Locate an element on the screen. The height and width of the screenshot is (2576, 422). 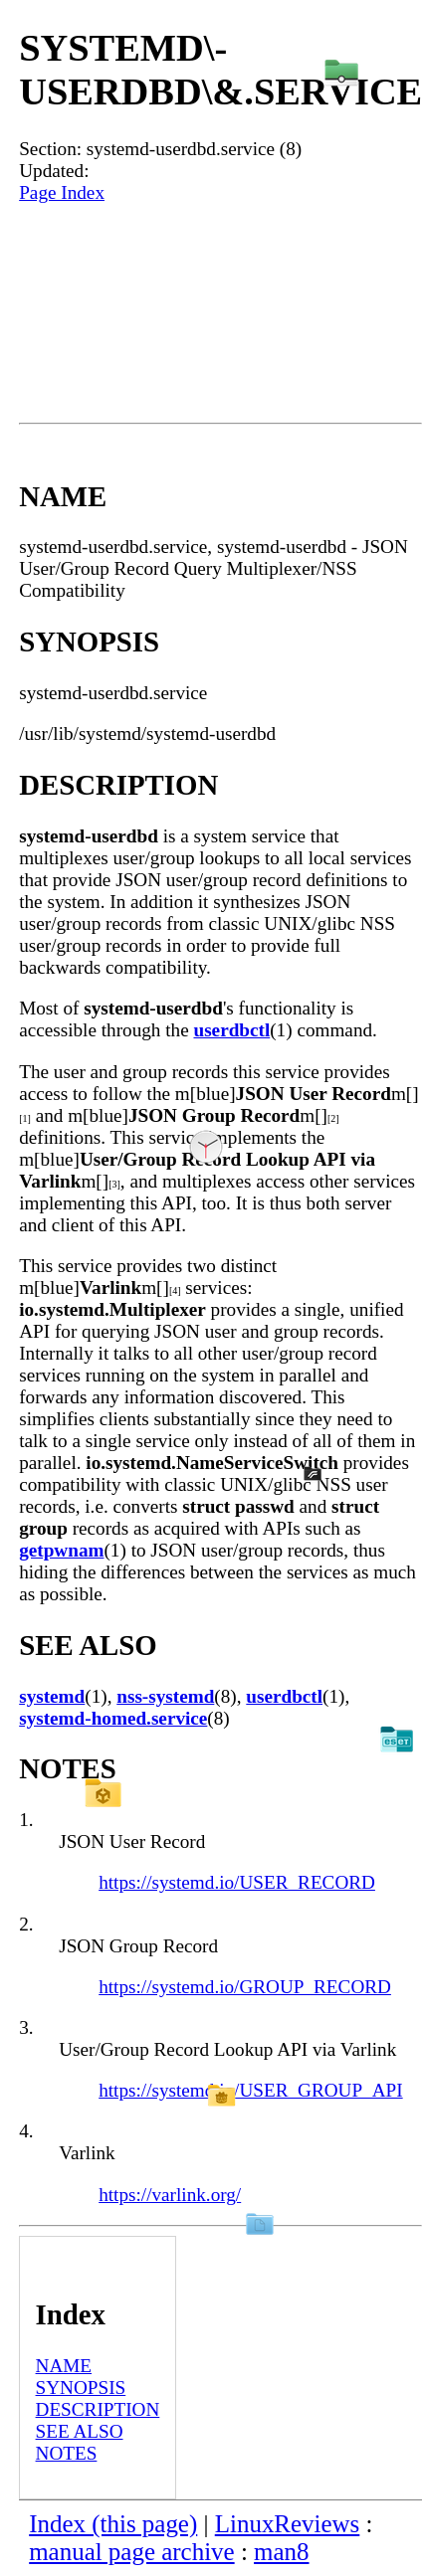
open godot game engine project folder is located at coordinates (221, 2096).